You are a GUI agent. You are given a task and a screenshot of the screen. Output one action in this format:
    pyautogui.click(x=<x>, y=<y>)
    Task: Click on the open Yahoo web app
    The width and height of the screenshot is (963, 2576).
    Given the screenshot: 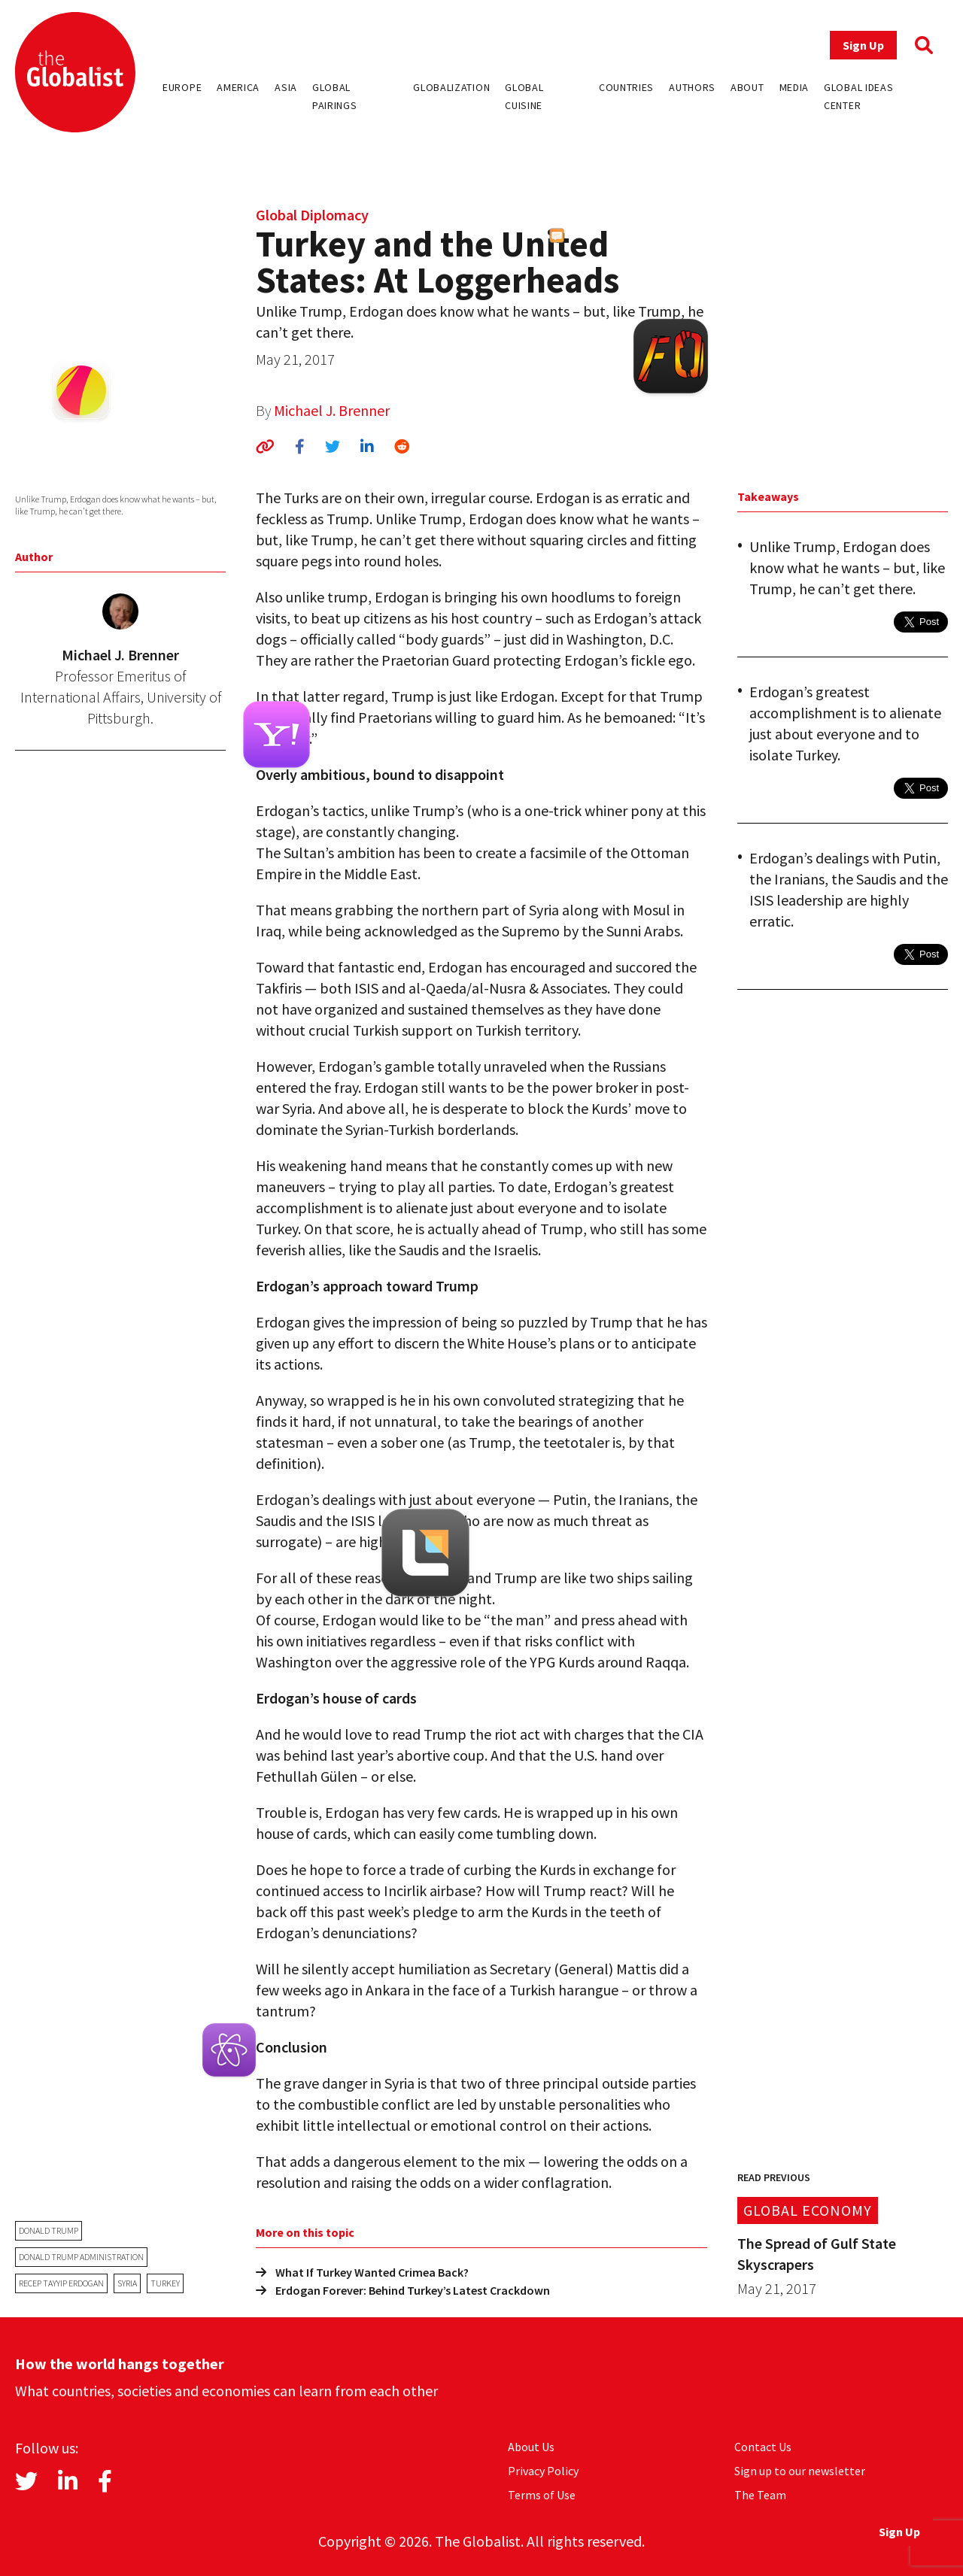 What is the action you would take?
    pyautogui.click(x=276, y=734)
    